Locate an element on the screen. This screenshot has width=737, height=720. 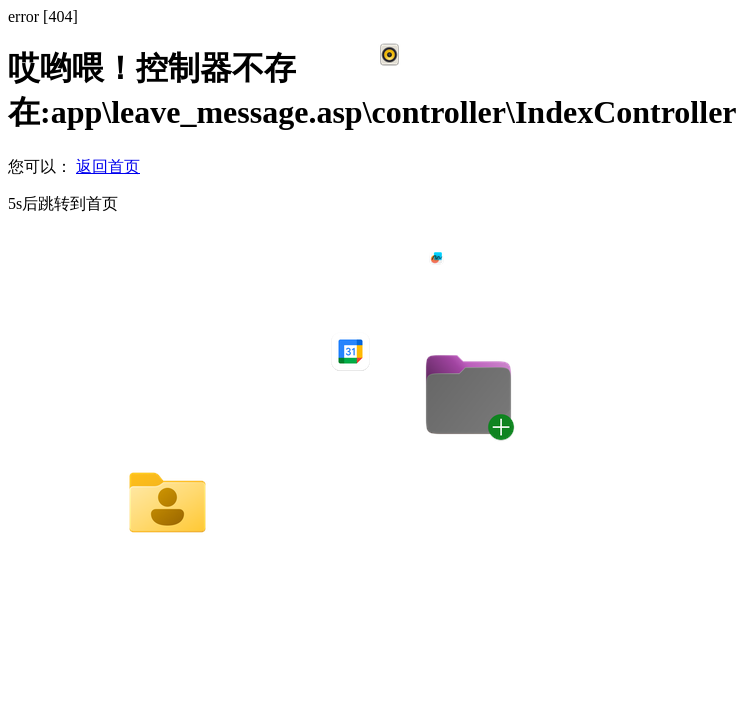
open sound or audio settings panel is located at coordinates (389, 54).